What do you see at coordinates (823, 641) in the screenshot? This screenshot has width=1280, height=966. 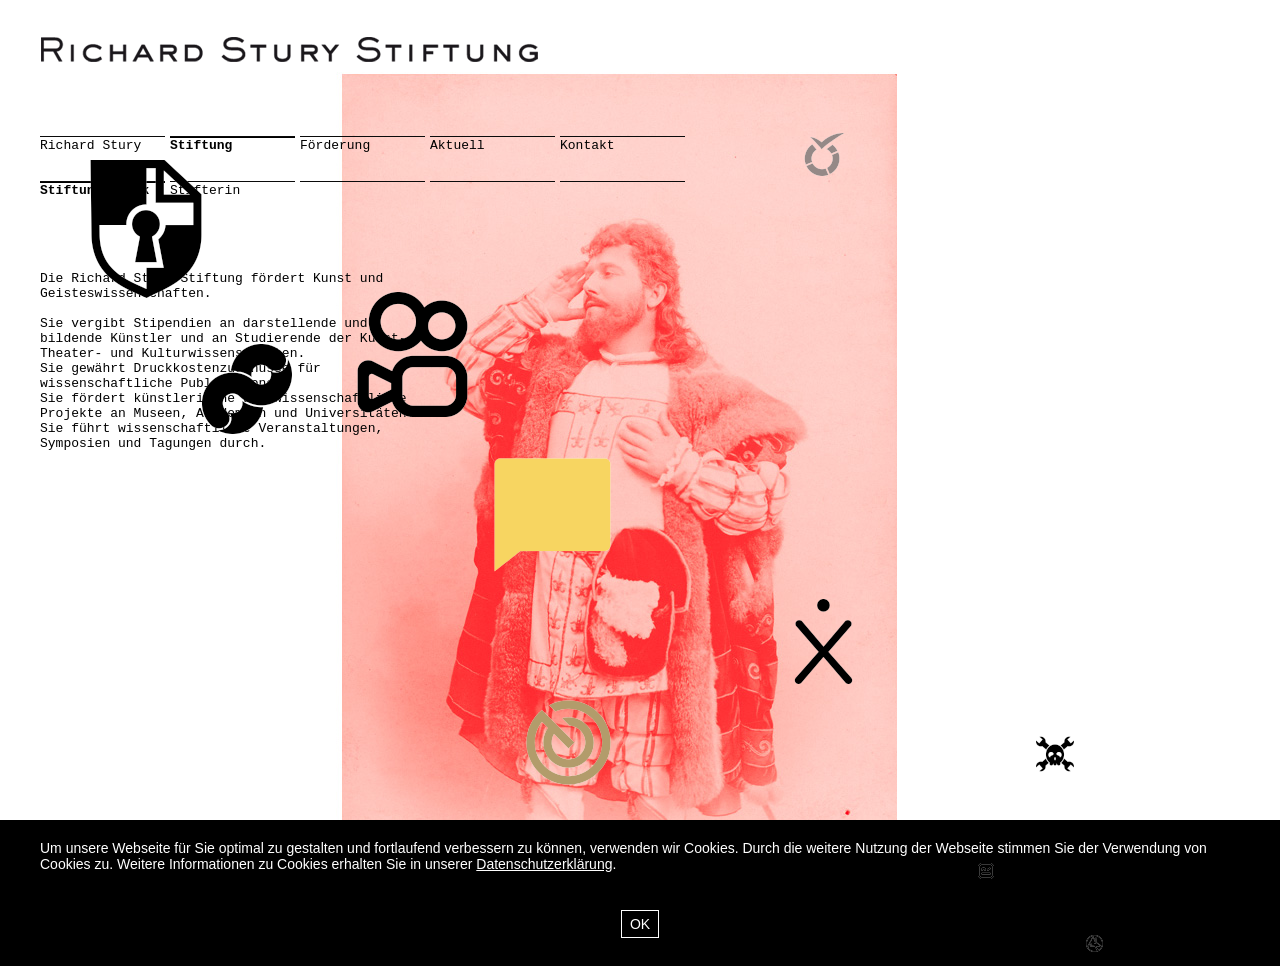 I see `launch Citrix workspace or virtual desktop` at bounding box center [823, 641].